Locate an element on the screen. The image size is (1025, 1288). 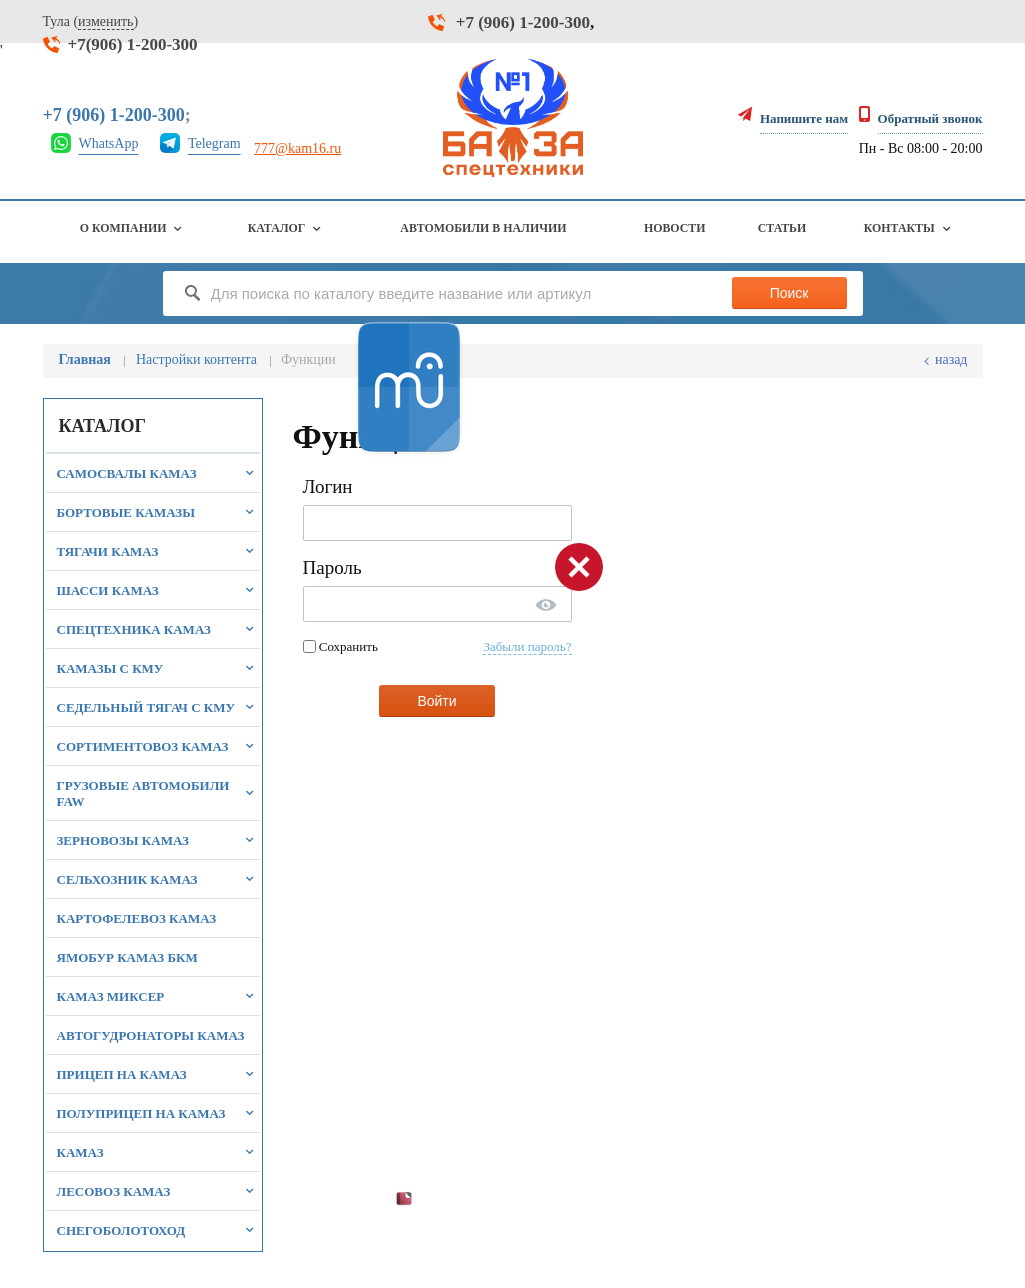
close the current window or dialog is located at coordinates (579, 567).